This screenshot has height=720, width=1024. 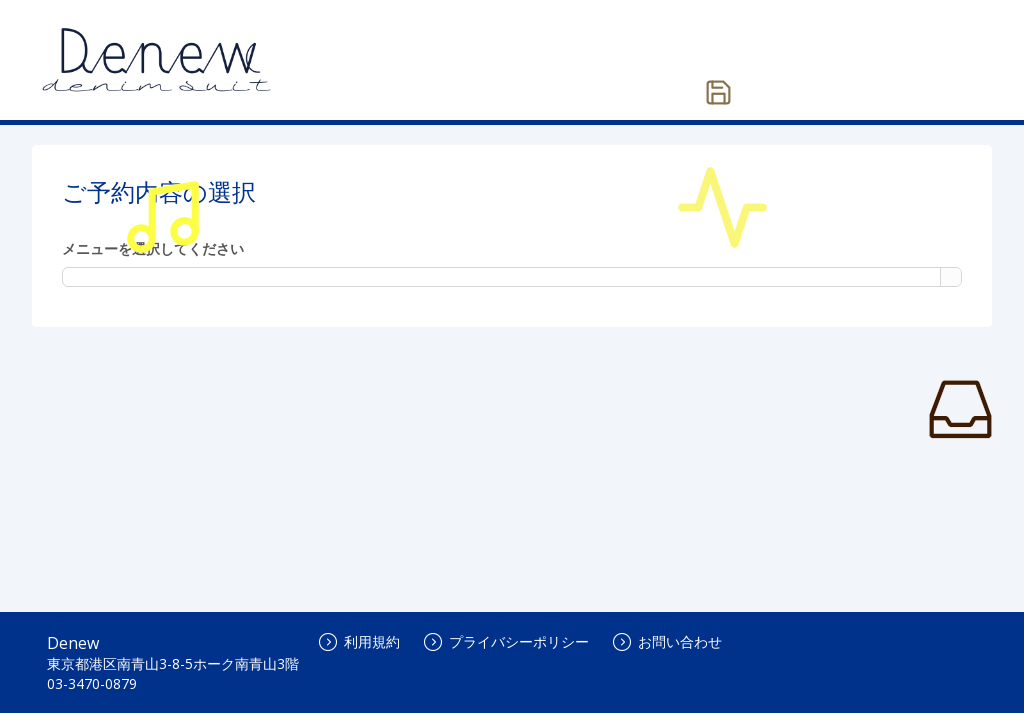 What do you see at coordinates (163, 217) in the screenshot?
I see `access music library or player` at bounding box center [163, 217].